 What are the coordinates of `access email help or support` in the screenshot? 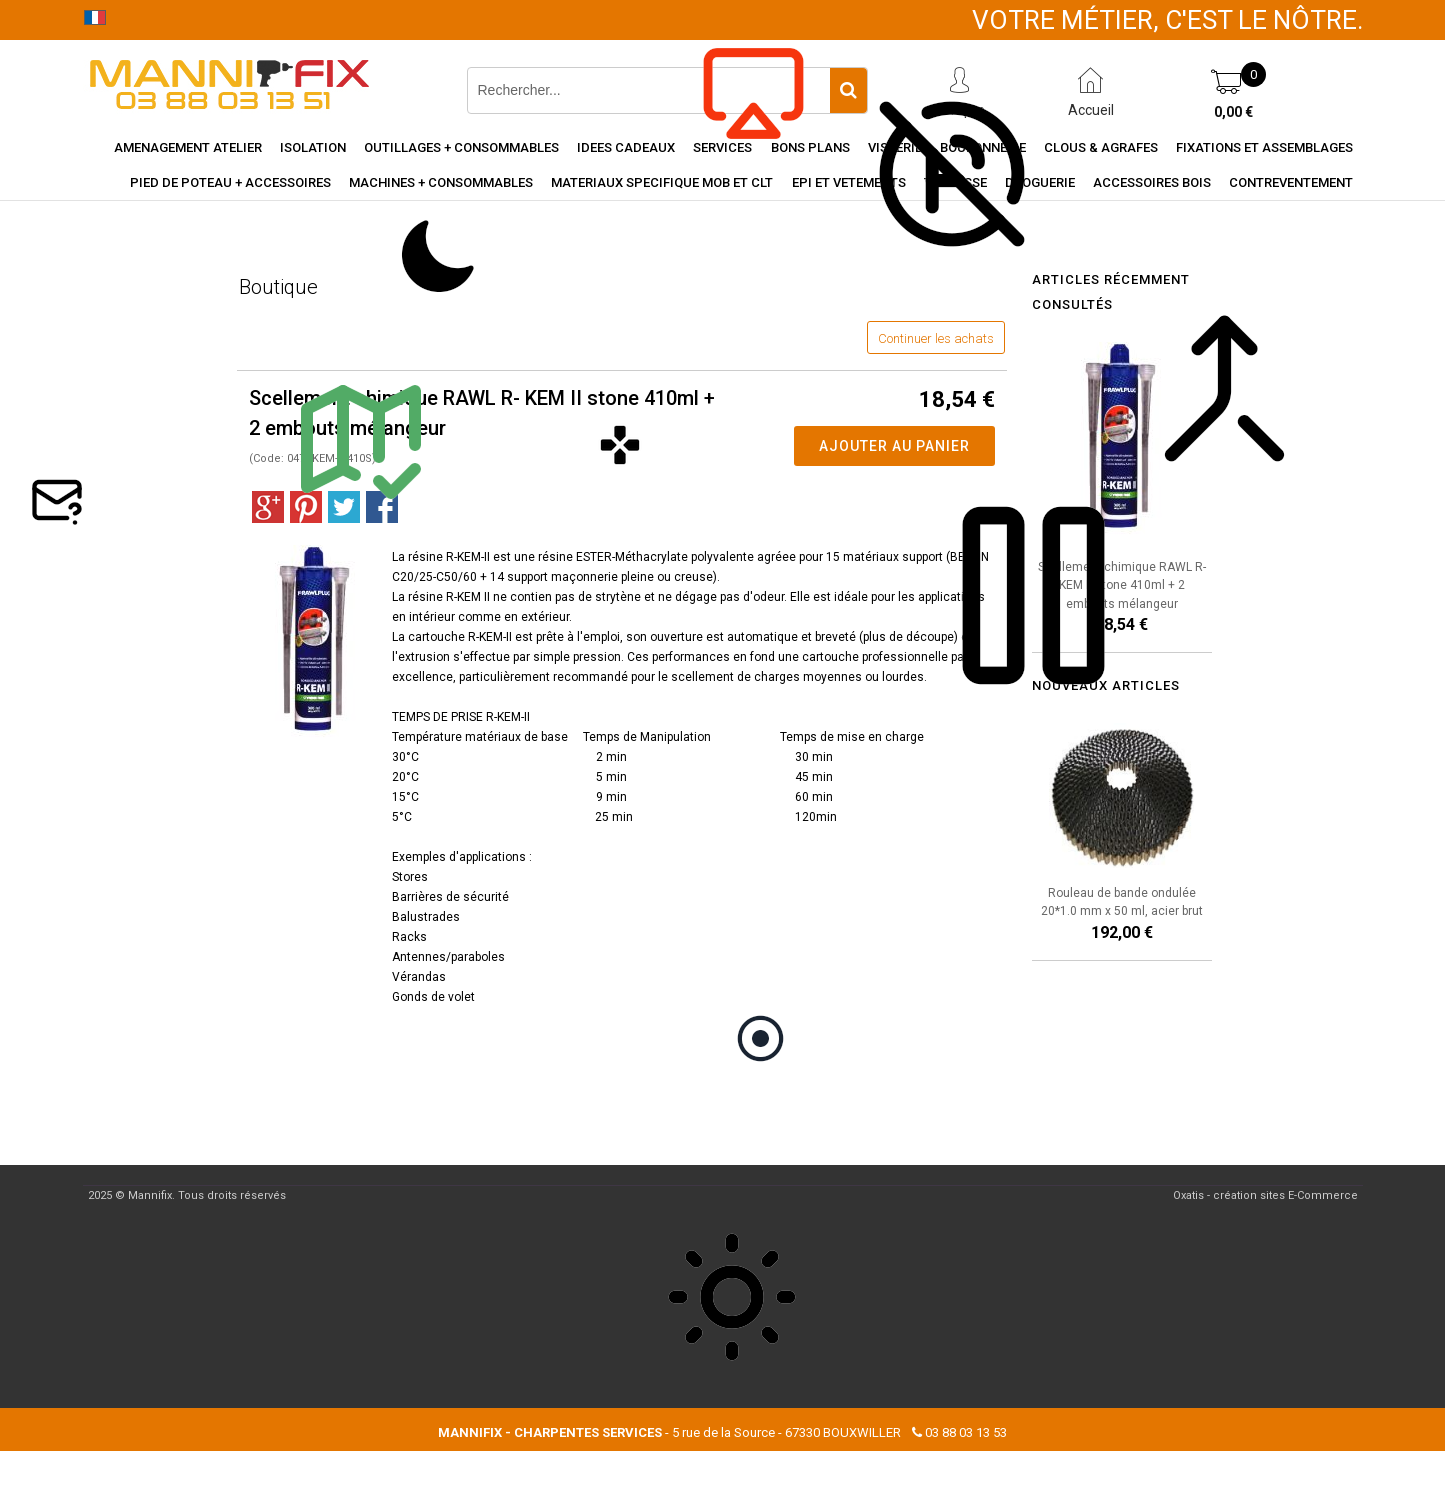 It's located at (57, 500).